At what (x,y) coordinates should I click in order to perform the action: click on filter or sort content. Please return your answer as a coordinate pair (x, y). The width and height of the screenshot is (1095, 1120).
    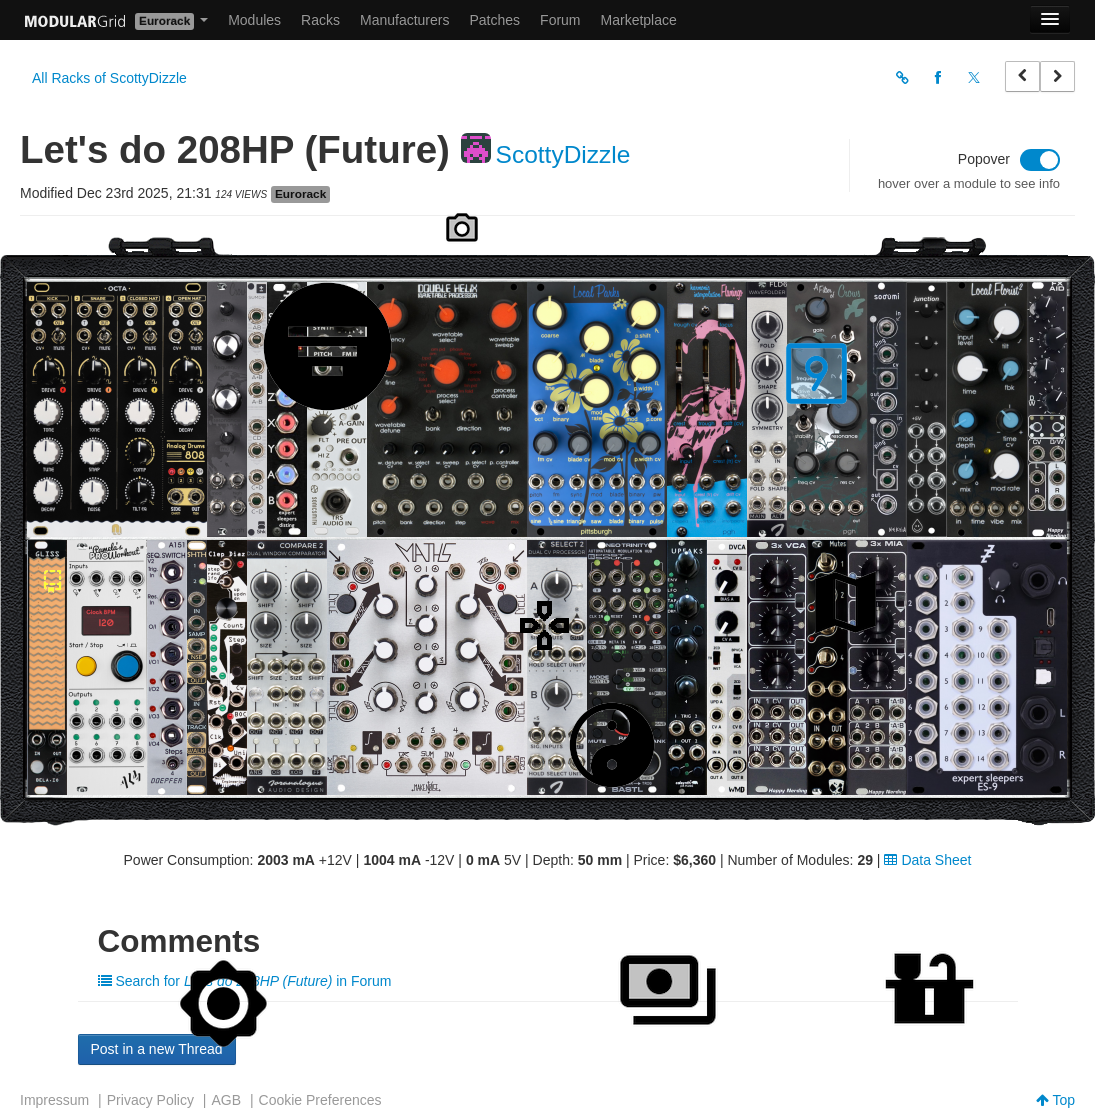
    Looking at the image, I should click on (327, 346).